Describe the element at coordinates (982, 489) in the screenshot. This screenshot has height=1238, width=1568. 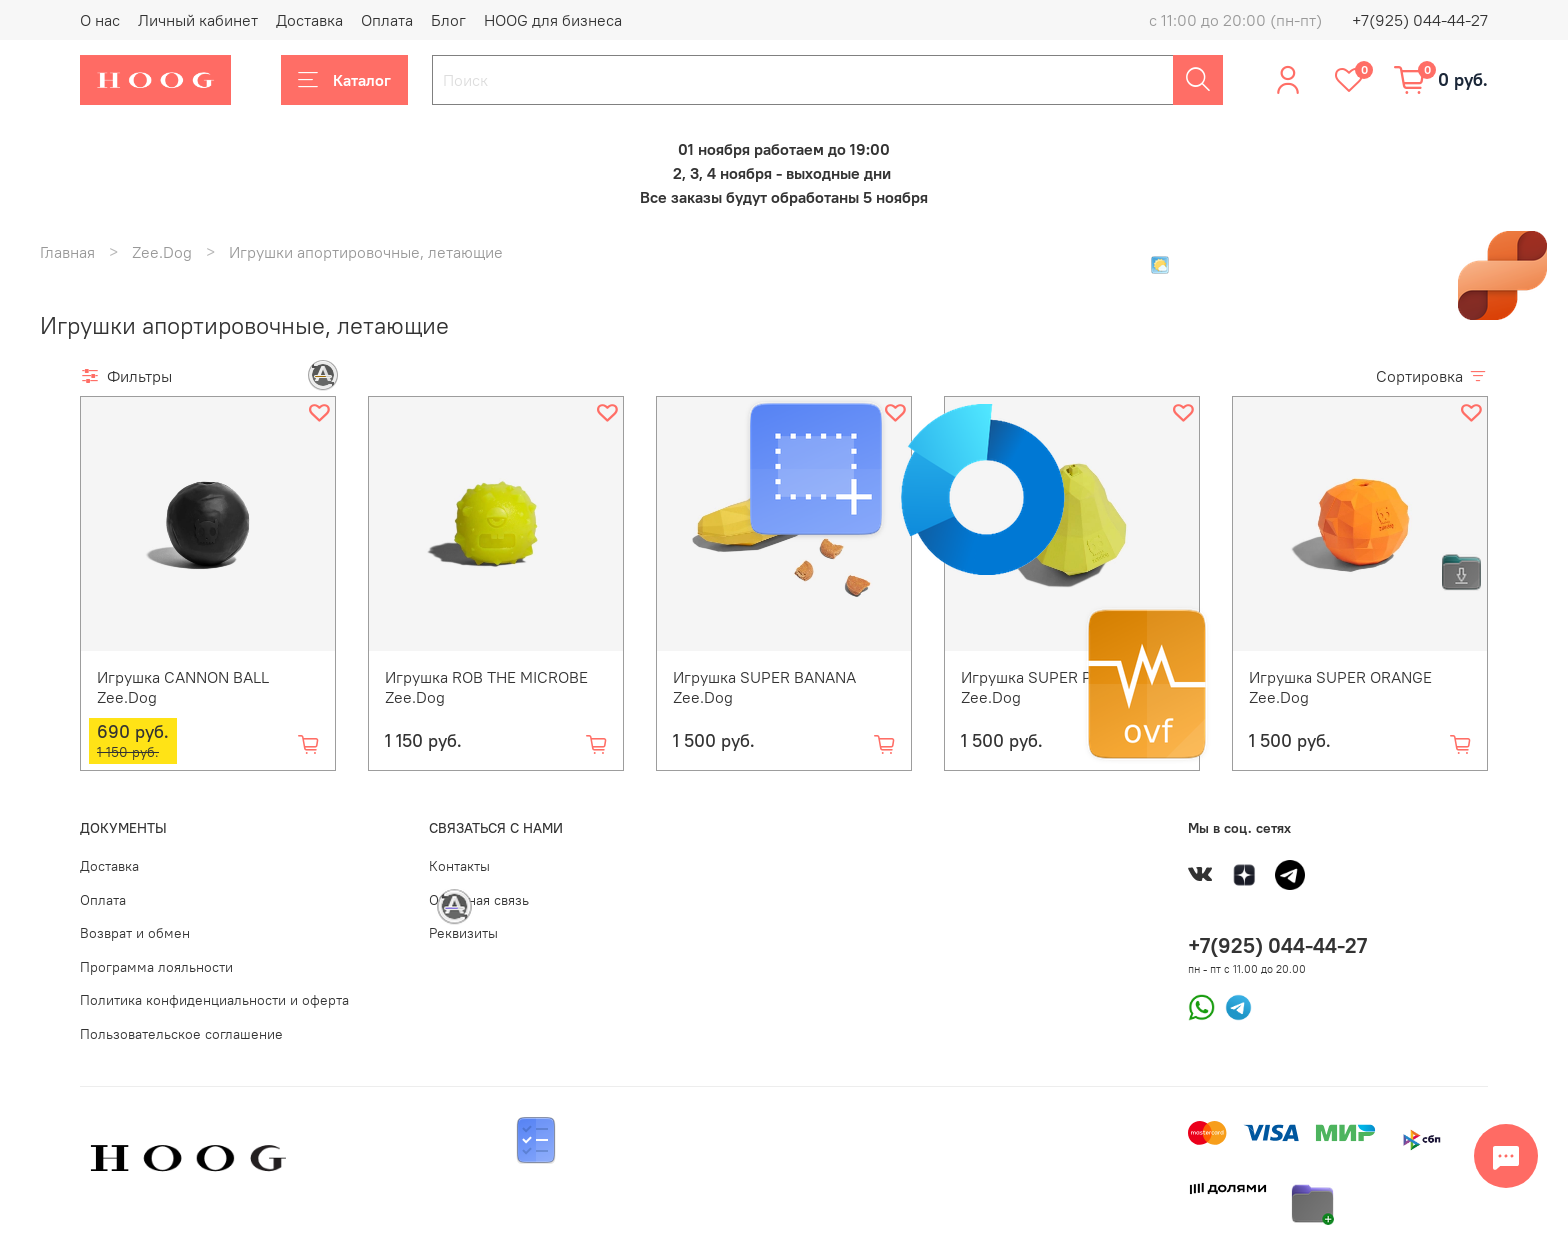
I see `open the pricing app` at that location.